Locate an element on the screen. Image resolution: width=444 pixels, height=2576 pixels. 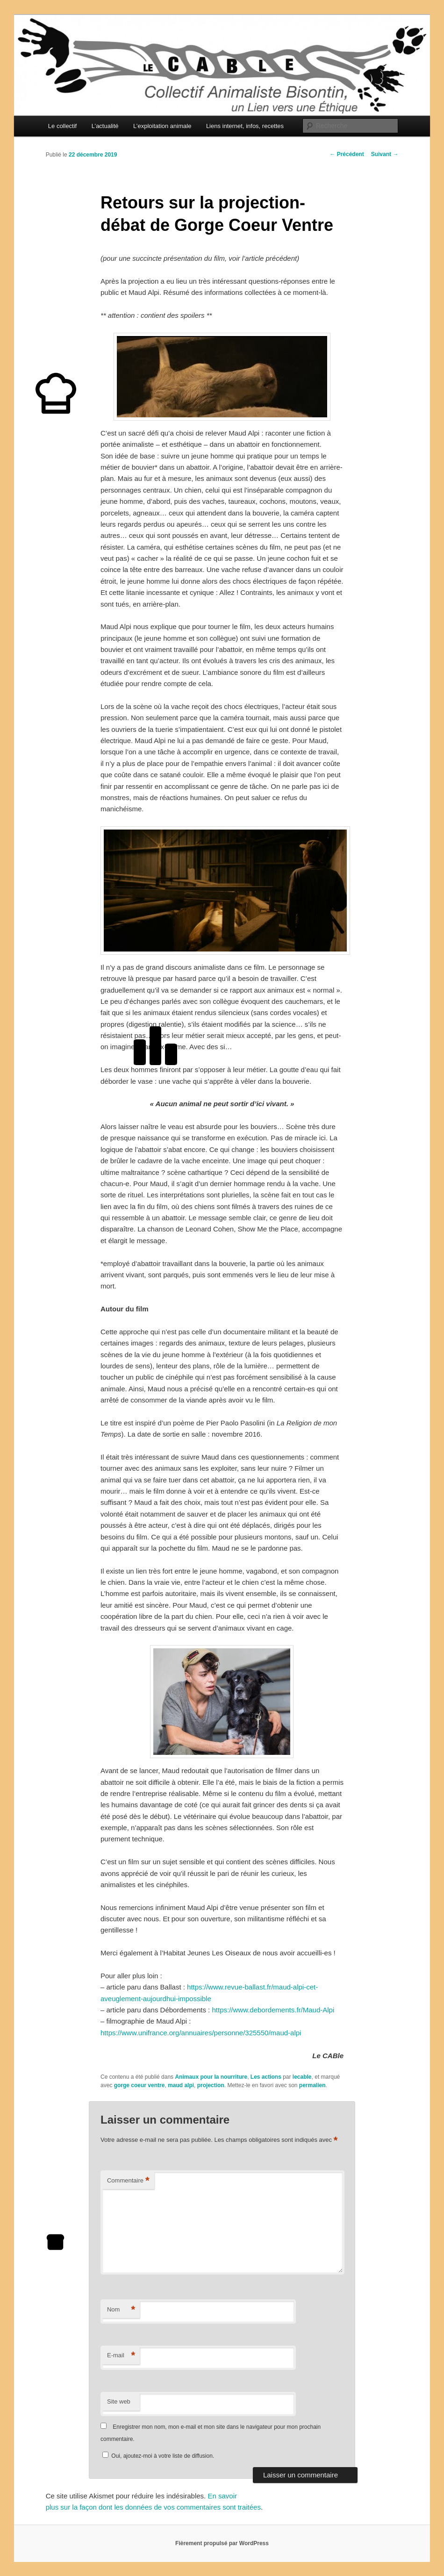
access cooking or recipe features is located at coordinates (56, 393).